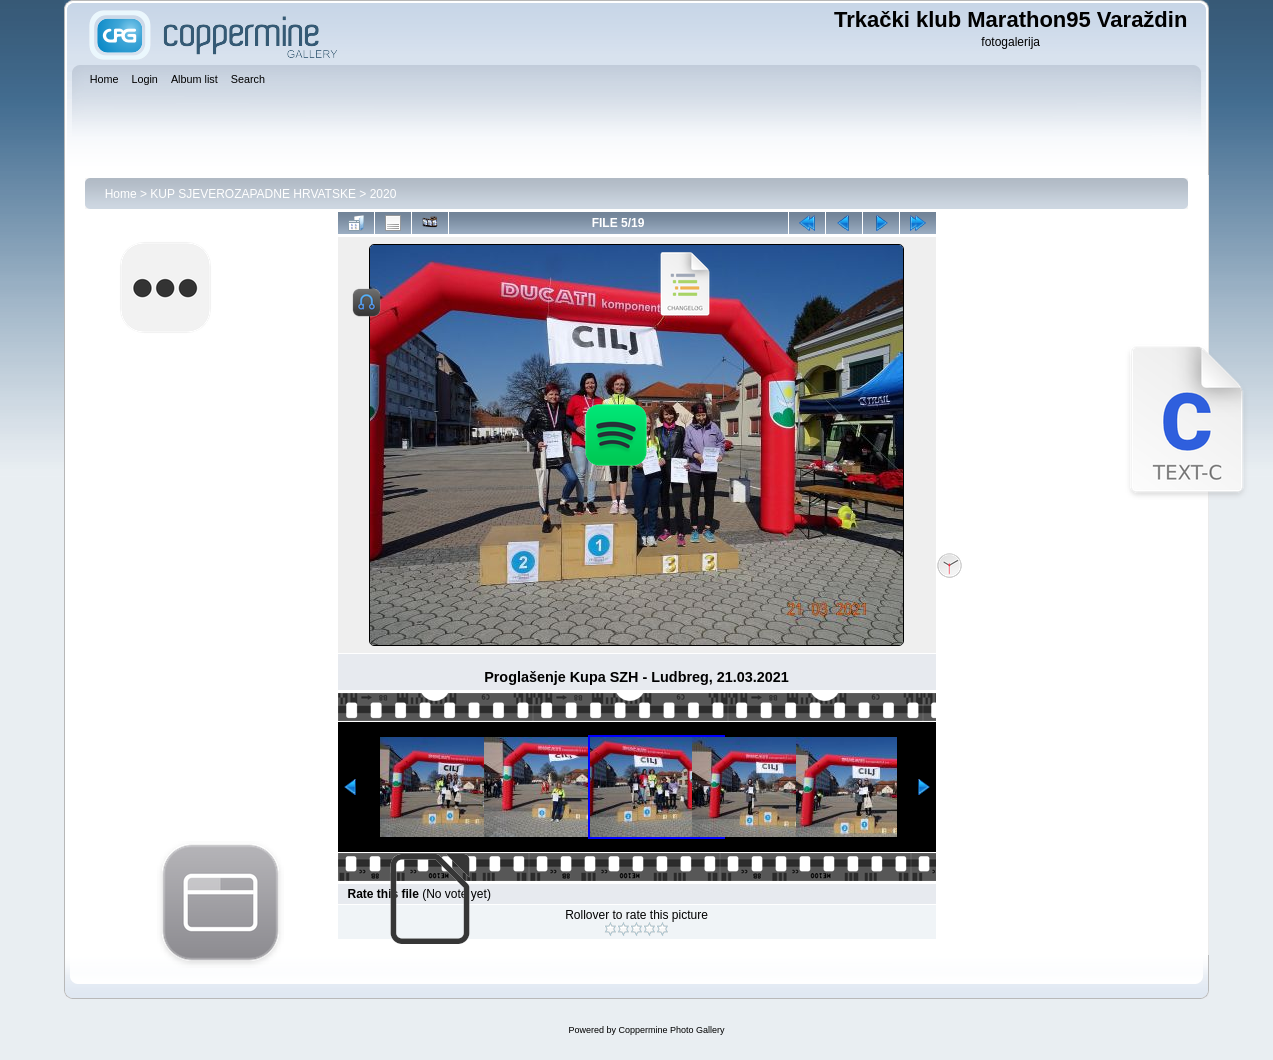 Image resolution: width=1273 pixels, height=1060 pixels. Describe the element at coordinates (1187, 422) in the screenshot. I see `c programming language source file` at that location.